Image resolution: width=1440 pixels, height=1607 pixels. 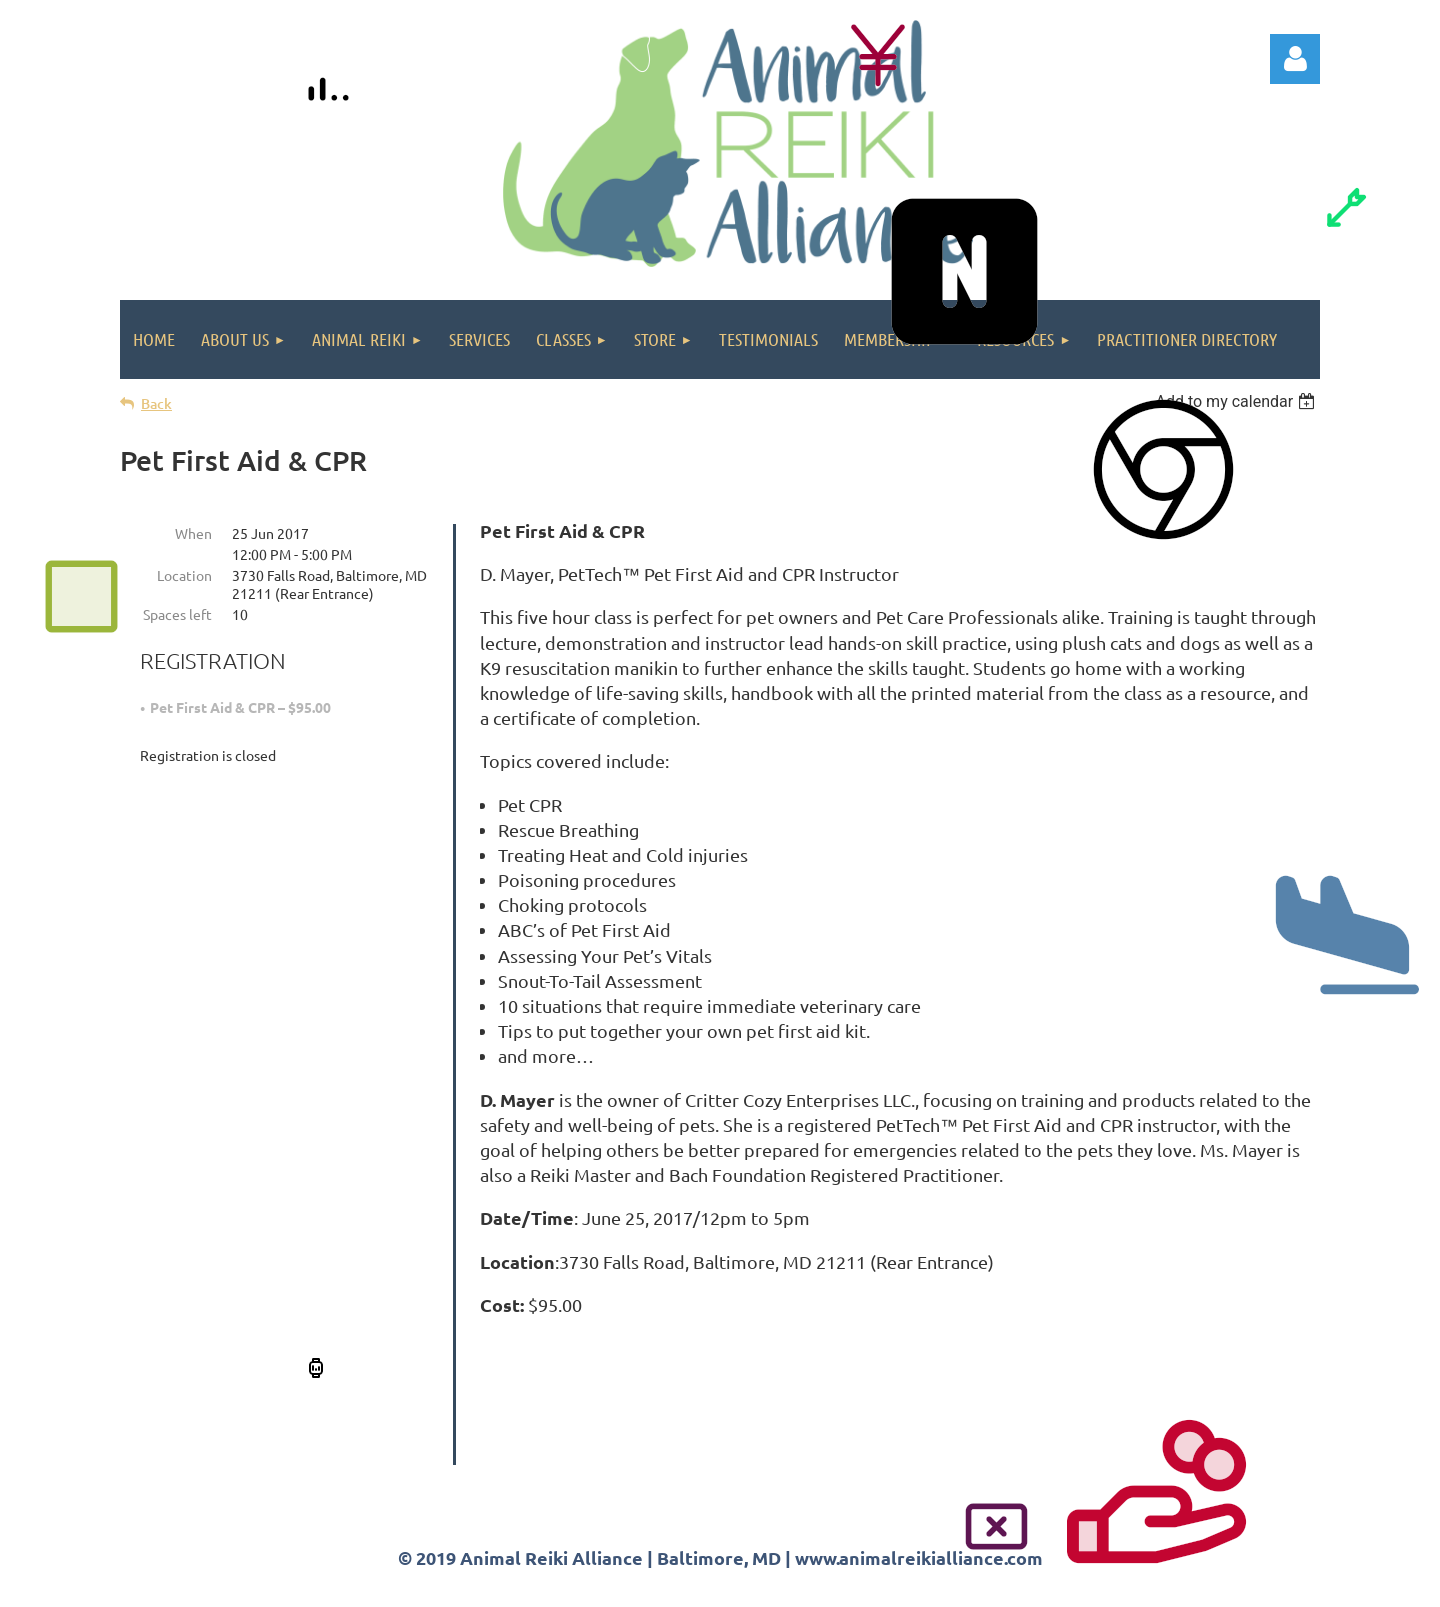 What do you see at coordinates (328, 80) in the screenshot?
I see `indicates moderate signal strength` at bounding box center [328, 80].